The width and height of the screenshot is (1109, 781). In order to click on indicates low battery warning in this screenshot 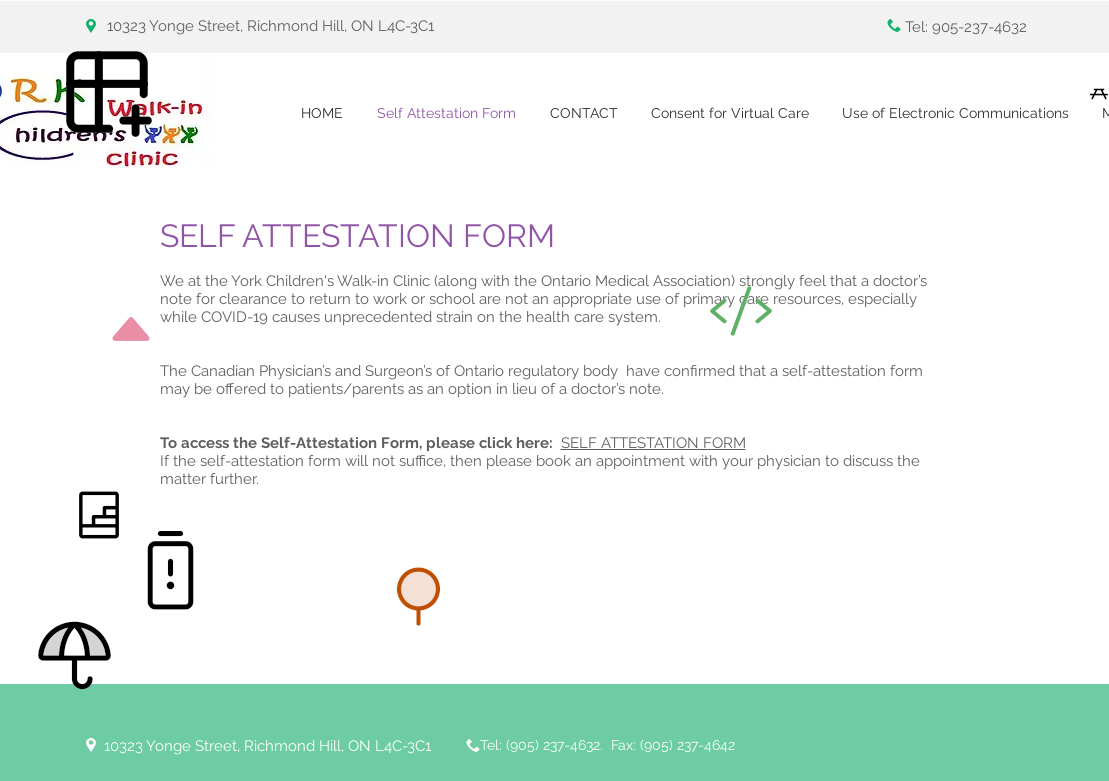, I will do `click(170, 571)`.